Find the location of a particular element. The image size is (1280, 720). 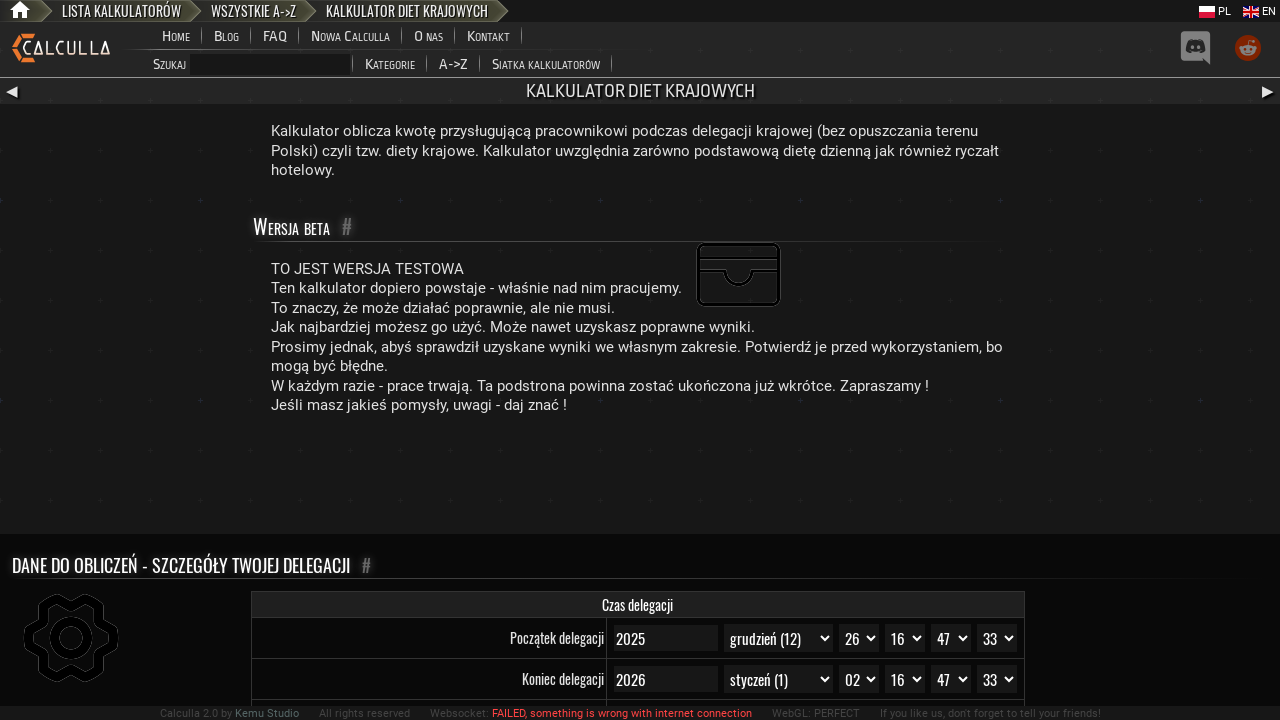

access your wallet or saved payment methods is located at coordinates (738, 274).